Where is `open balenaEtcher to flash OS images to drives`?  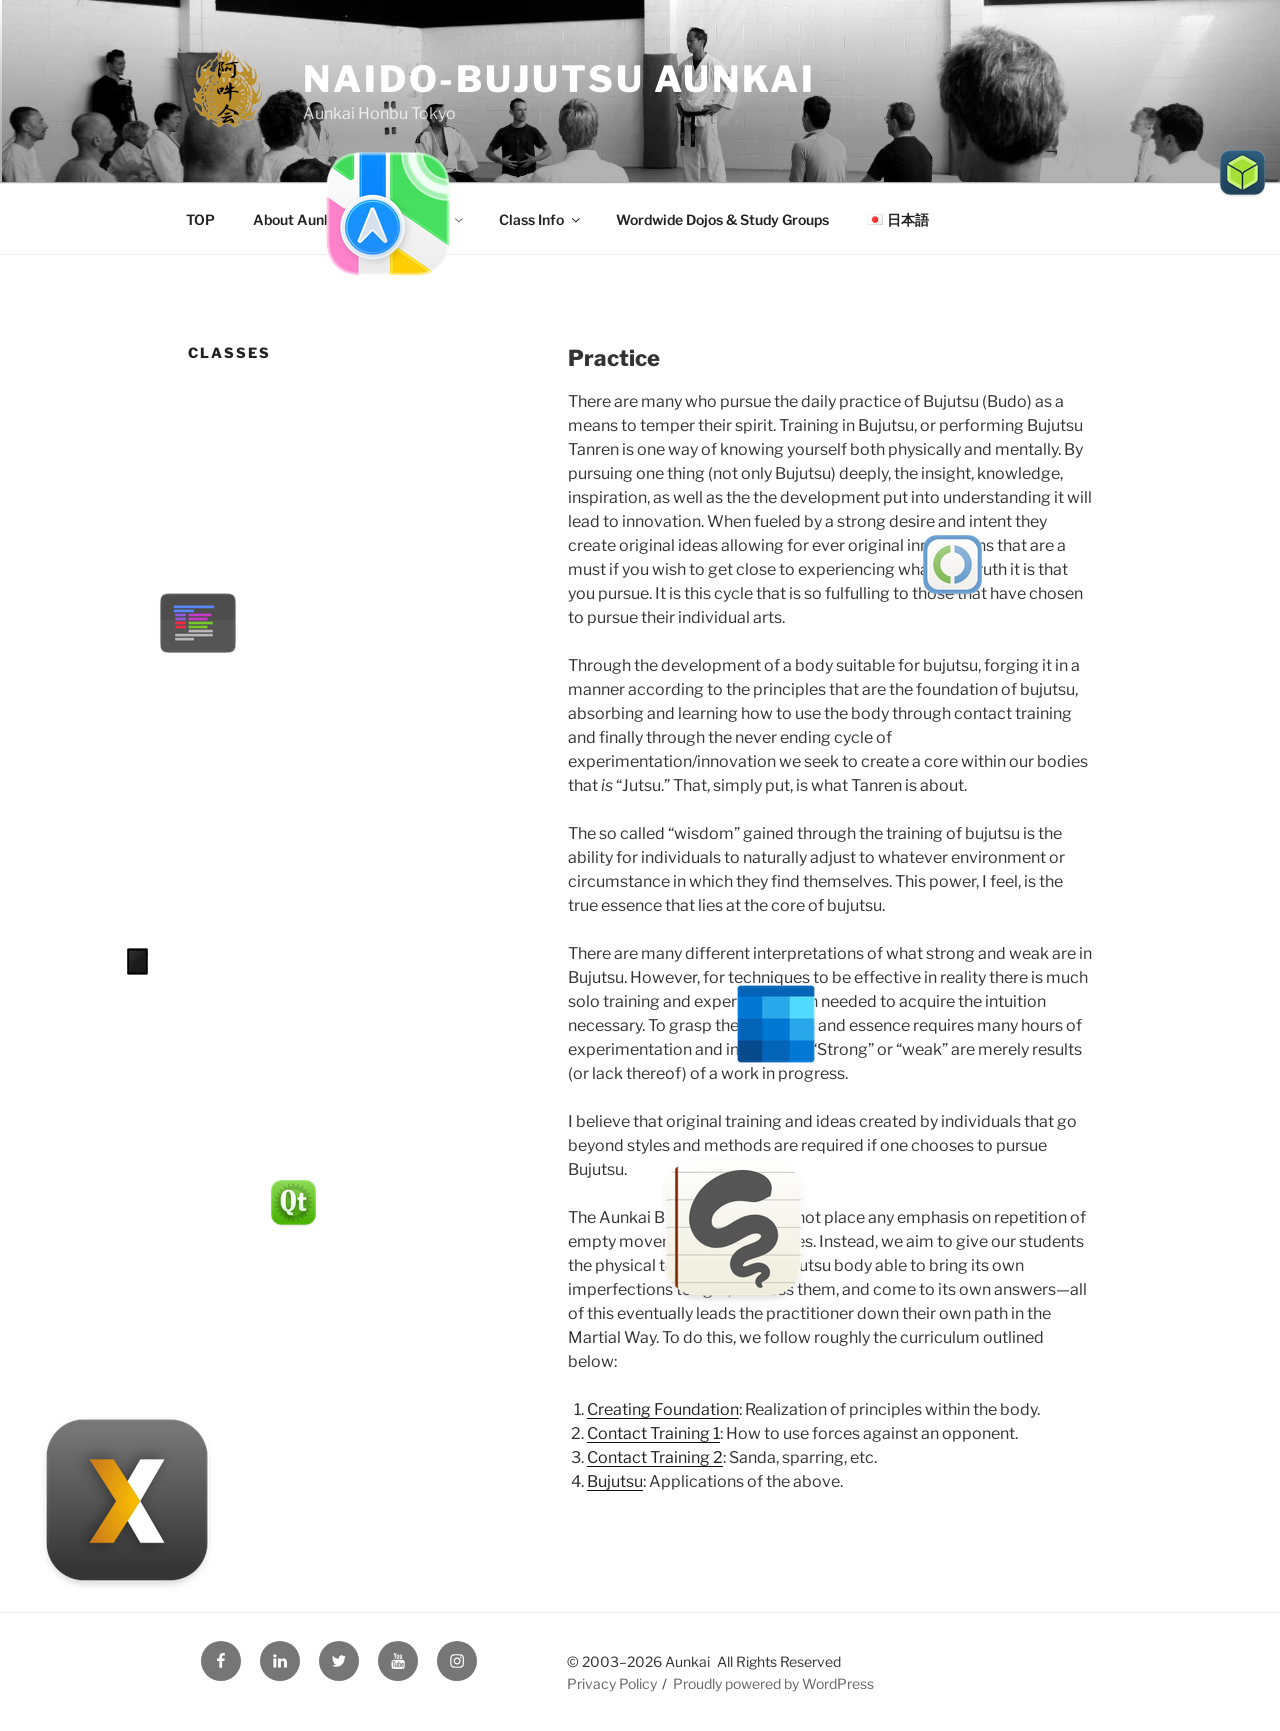
open balenaEtcher to flash OS images to drives is located at coordinates (1242, 172).